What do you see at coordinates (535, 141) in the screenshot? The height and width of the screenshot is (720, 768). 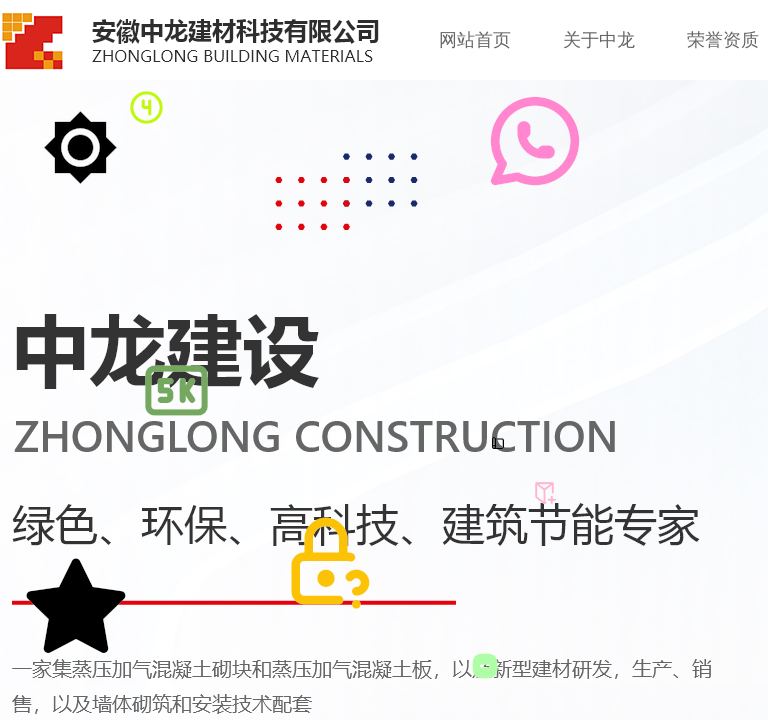 I see `open WhatsApp messaging app` at bounding box center [535, 141].